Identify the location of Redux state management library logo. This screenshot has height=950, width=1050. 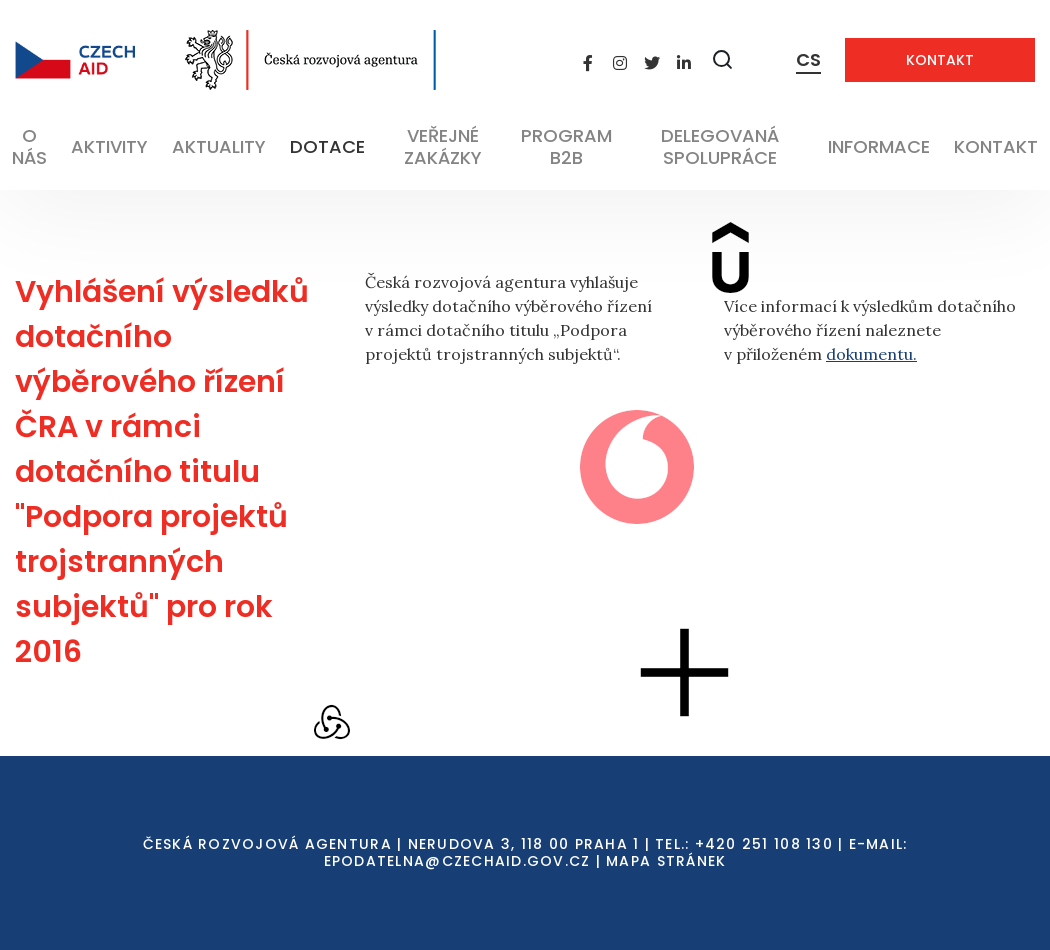
(332, 722).